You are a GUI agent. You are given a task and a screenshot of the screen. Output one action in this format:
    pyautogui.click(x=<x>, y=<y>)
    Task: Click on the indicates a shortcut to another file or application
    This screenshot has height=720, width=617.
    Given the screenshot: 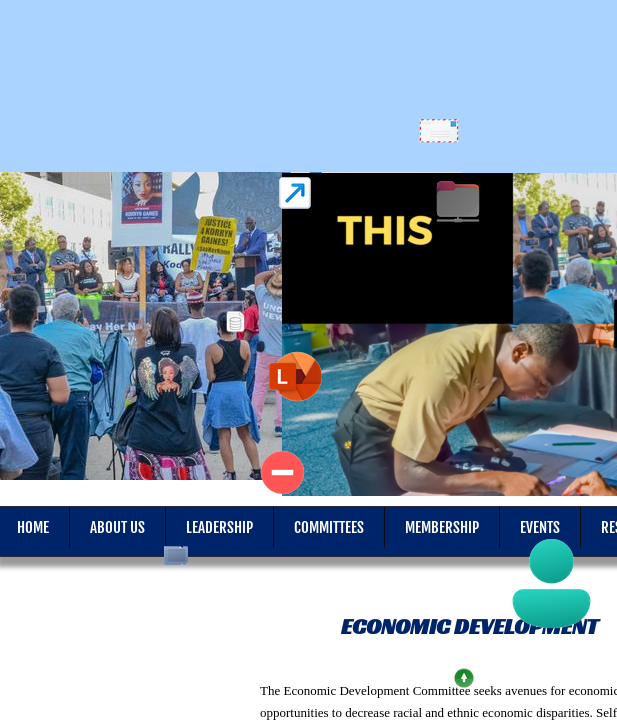 What is the action you would take?
    pyautogui.click(x=295, y=193)
    